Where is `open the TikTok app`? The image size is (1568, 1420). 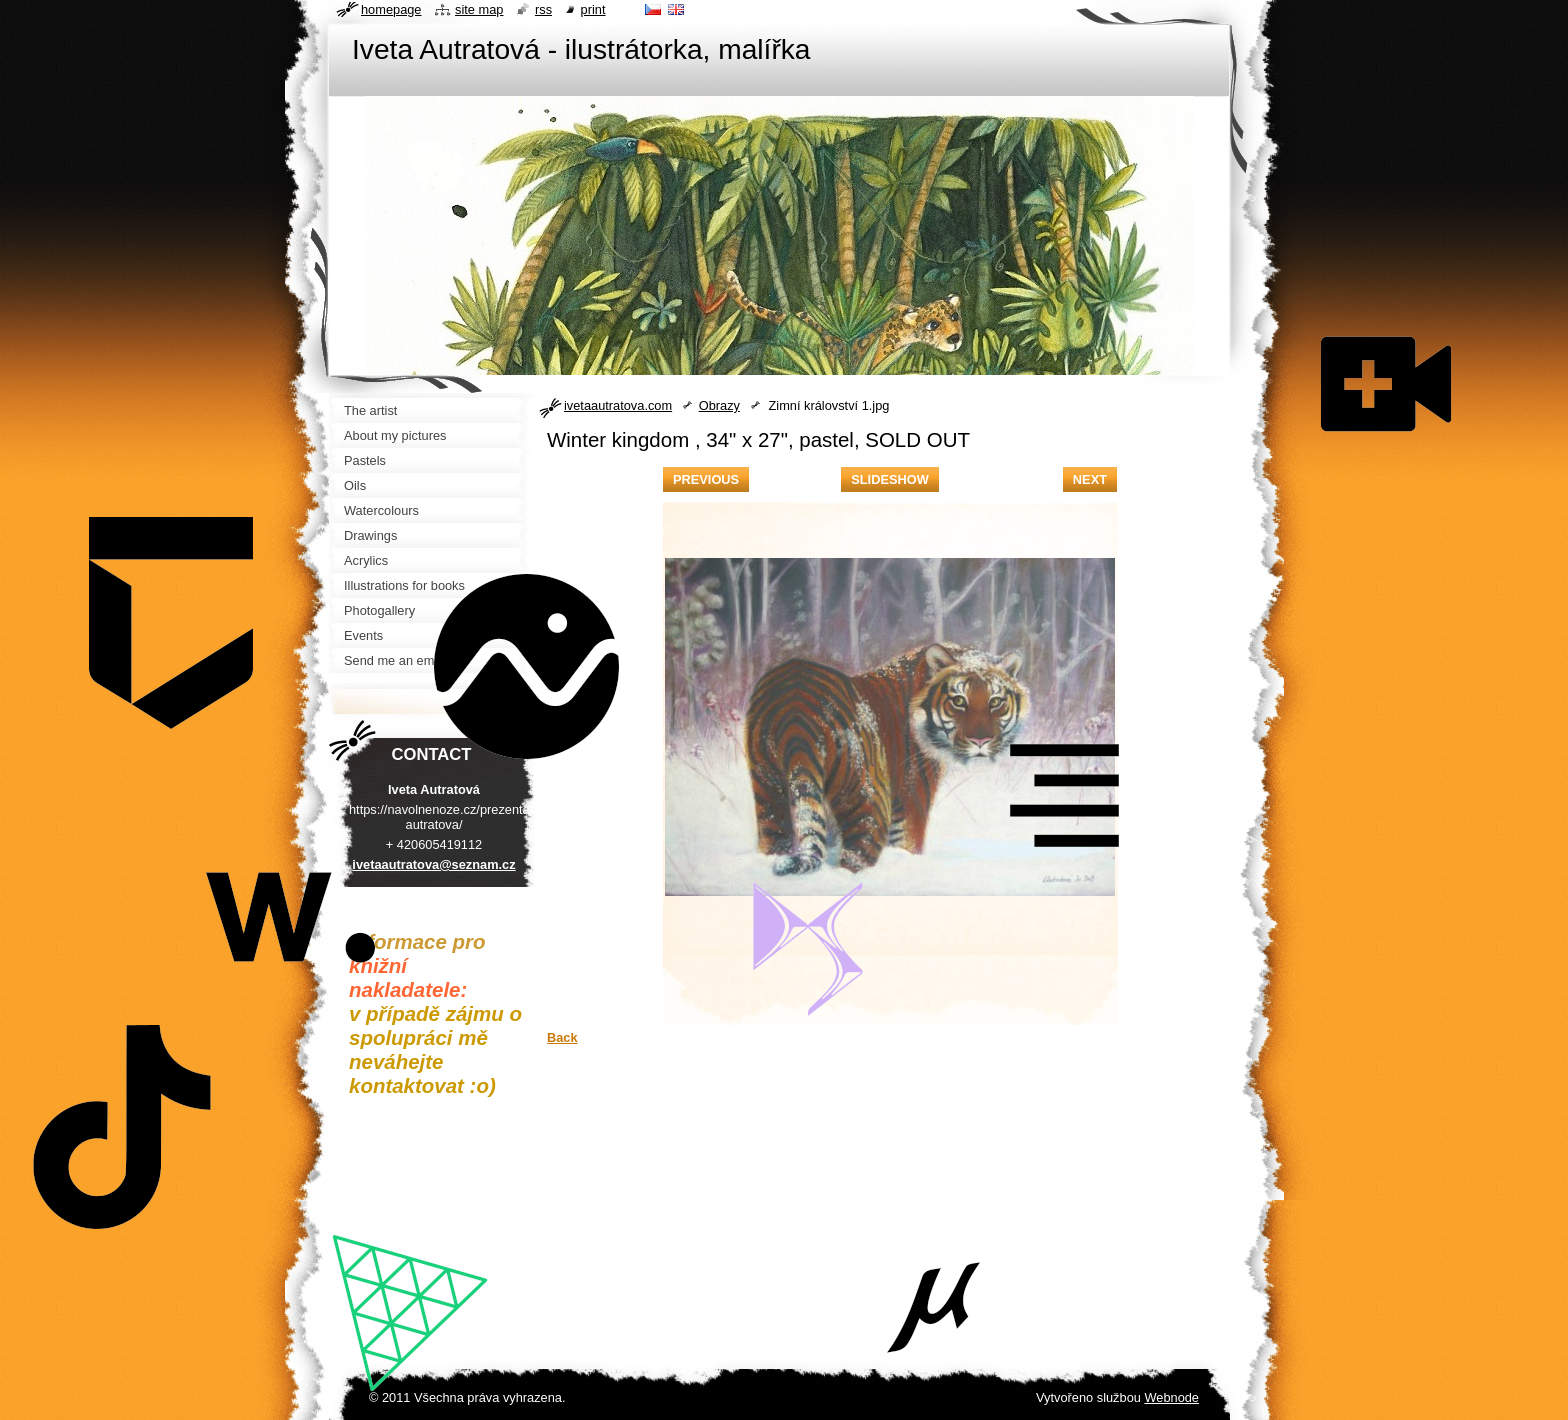 open the TikTok app is located at coordinates (122, 1127).